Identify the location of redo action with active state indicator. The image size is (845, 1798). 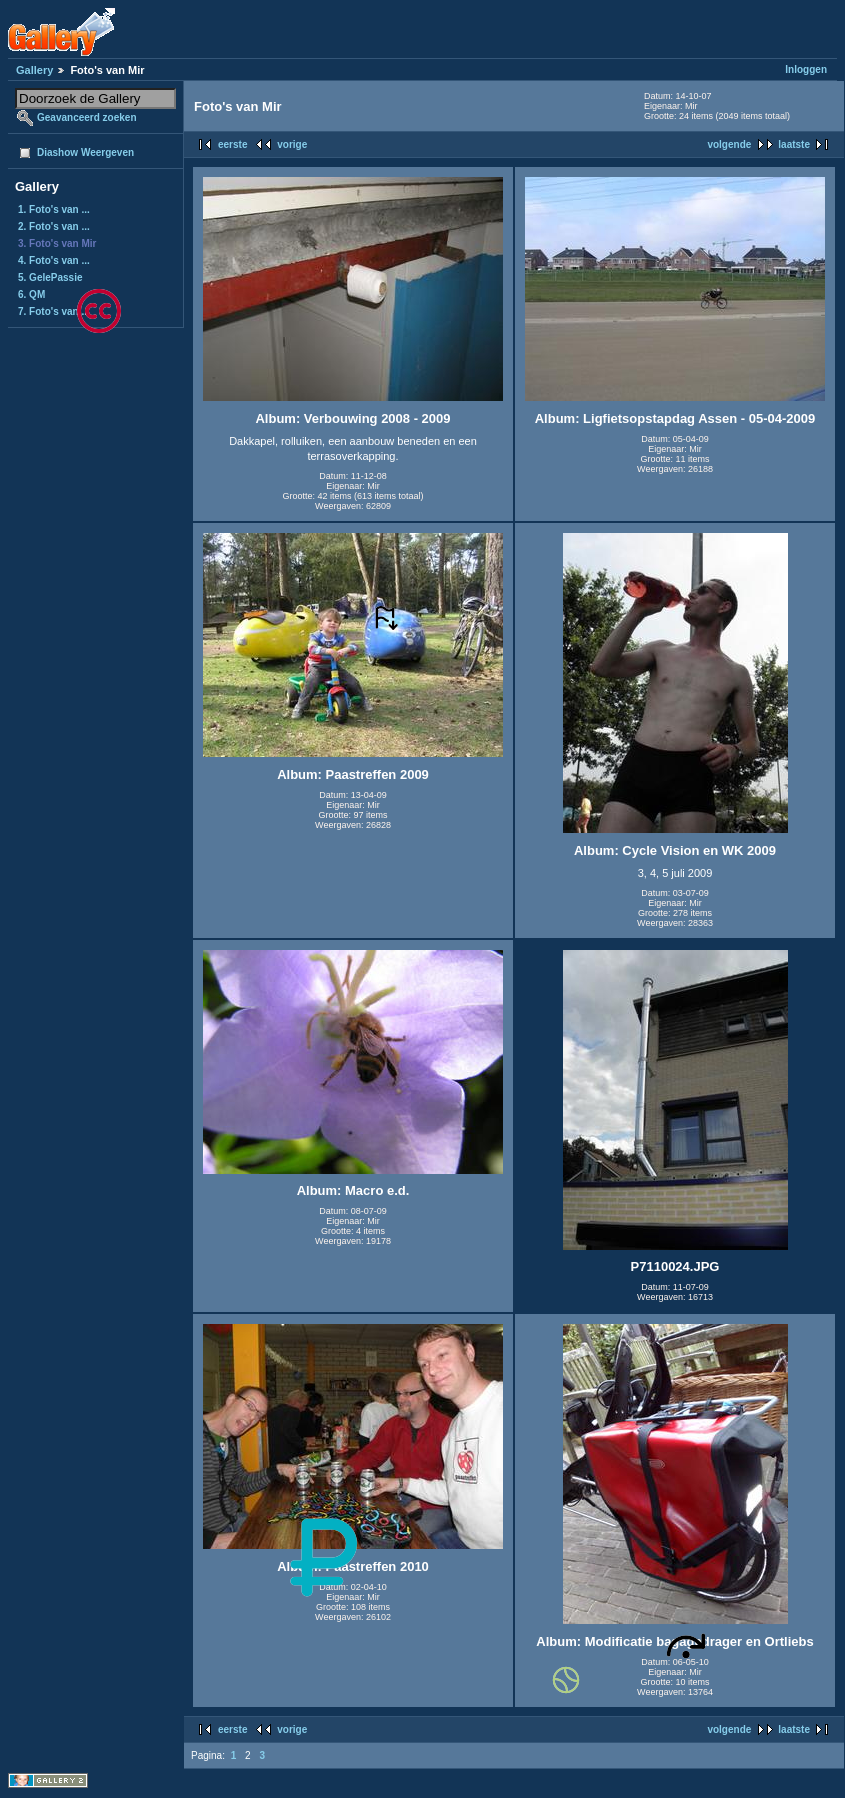
(686, 1645).